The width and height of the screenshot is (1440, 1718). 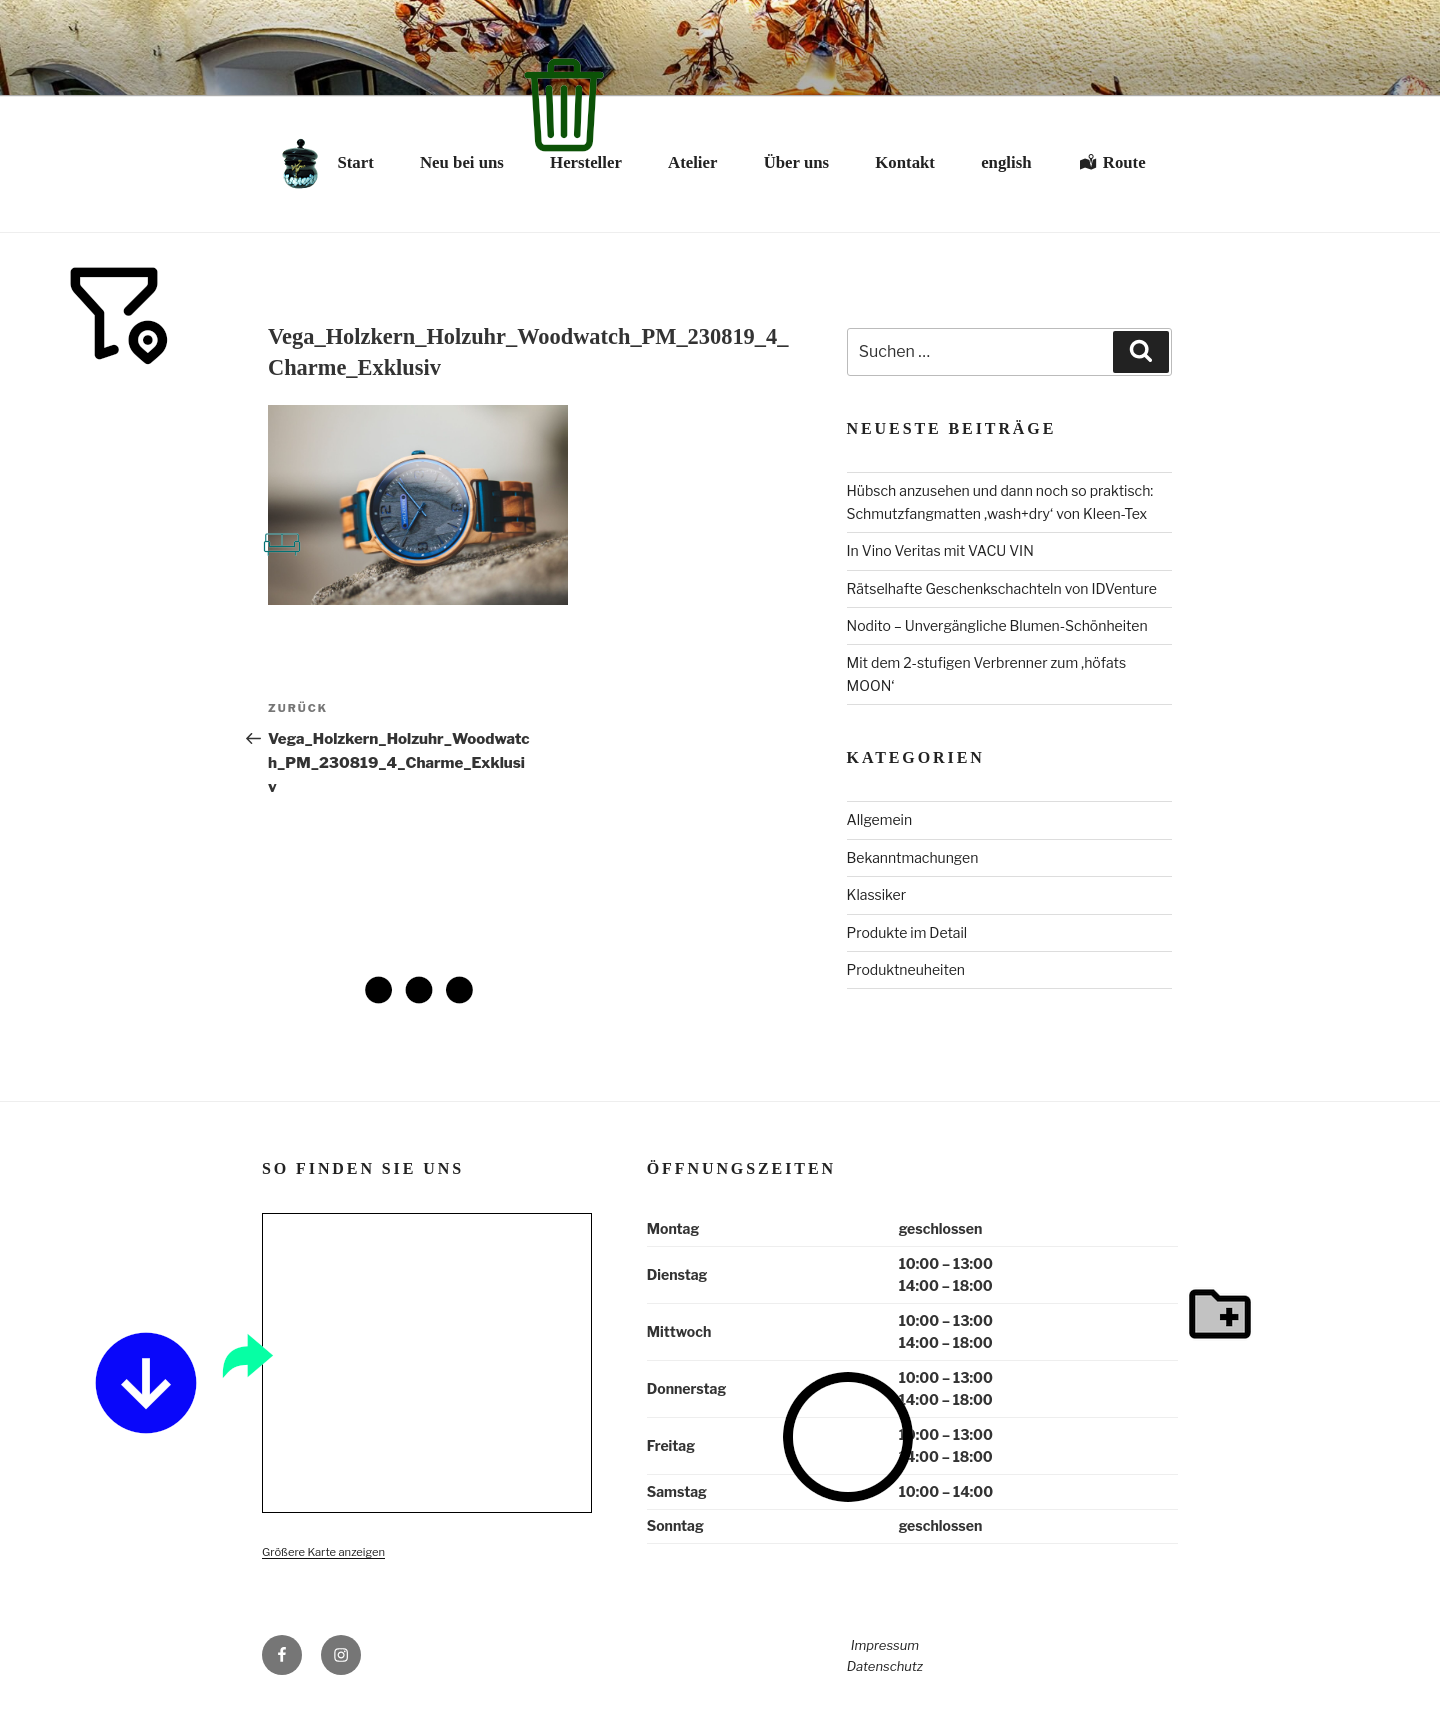 I want to click on access more options or actions, so click(x=419, y=990).